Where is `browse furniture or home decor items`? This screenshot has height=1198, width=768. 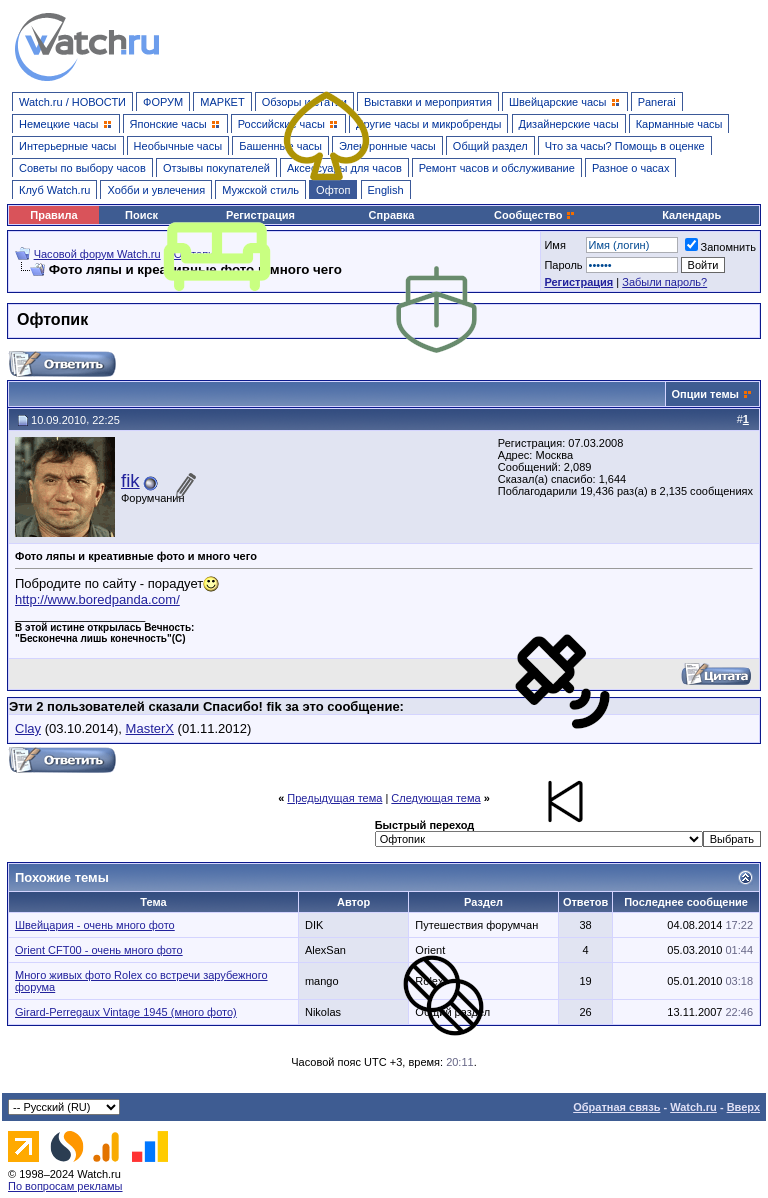 browse furniture or home decor items is located at coordinates (217, 255).